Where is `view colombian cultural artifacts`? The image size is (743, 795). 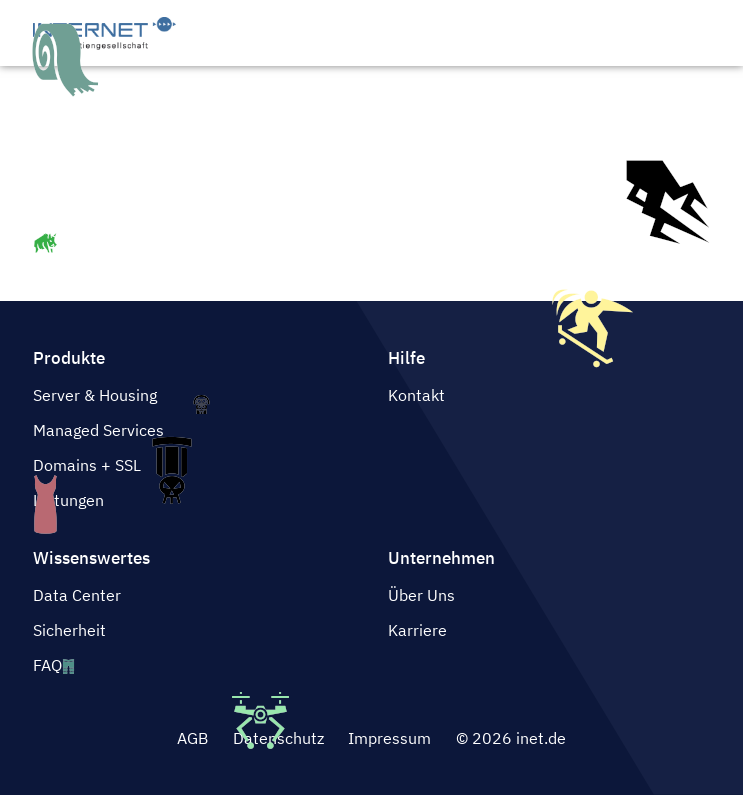 view colombian cultural artifacts is located at coordinates (201, 404).